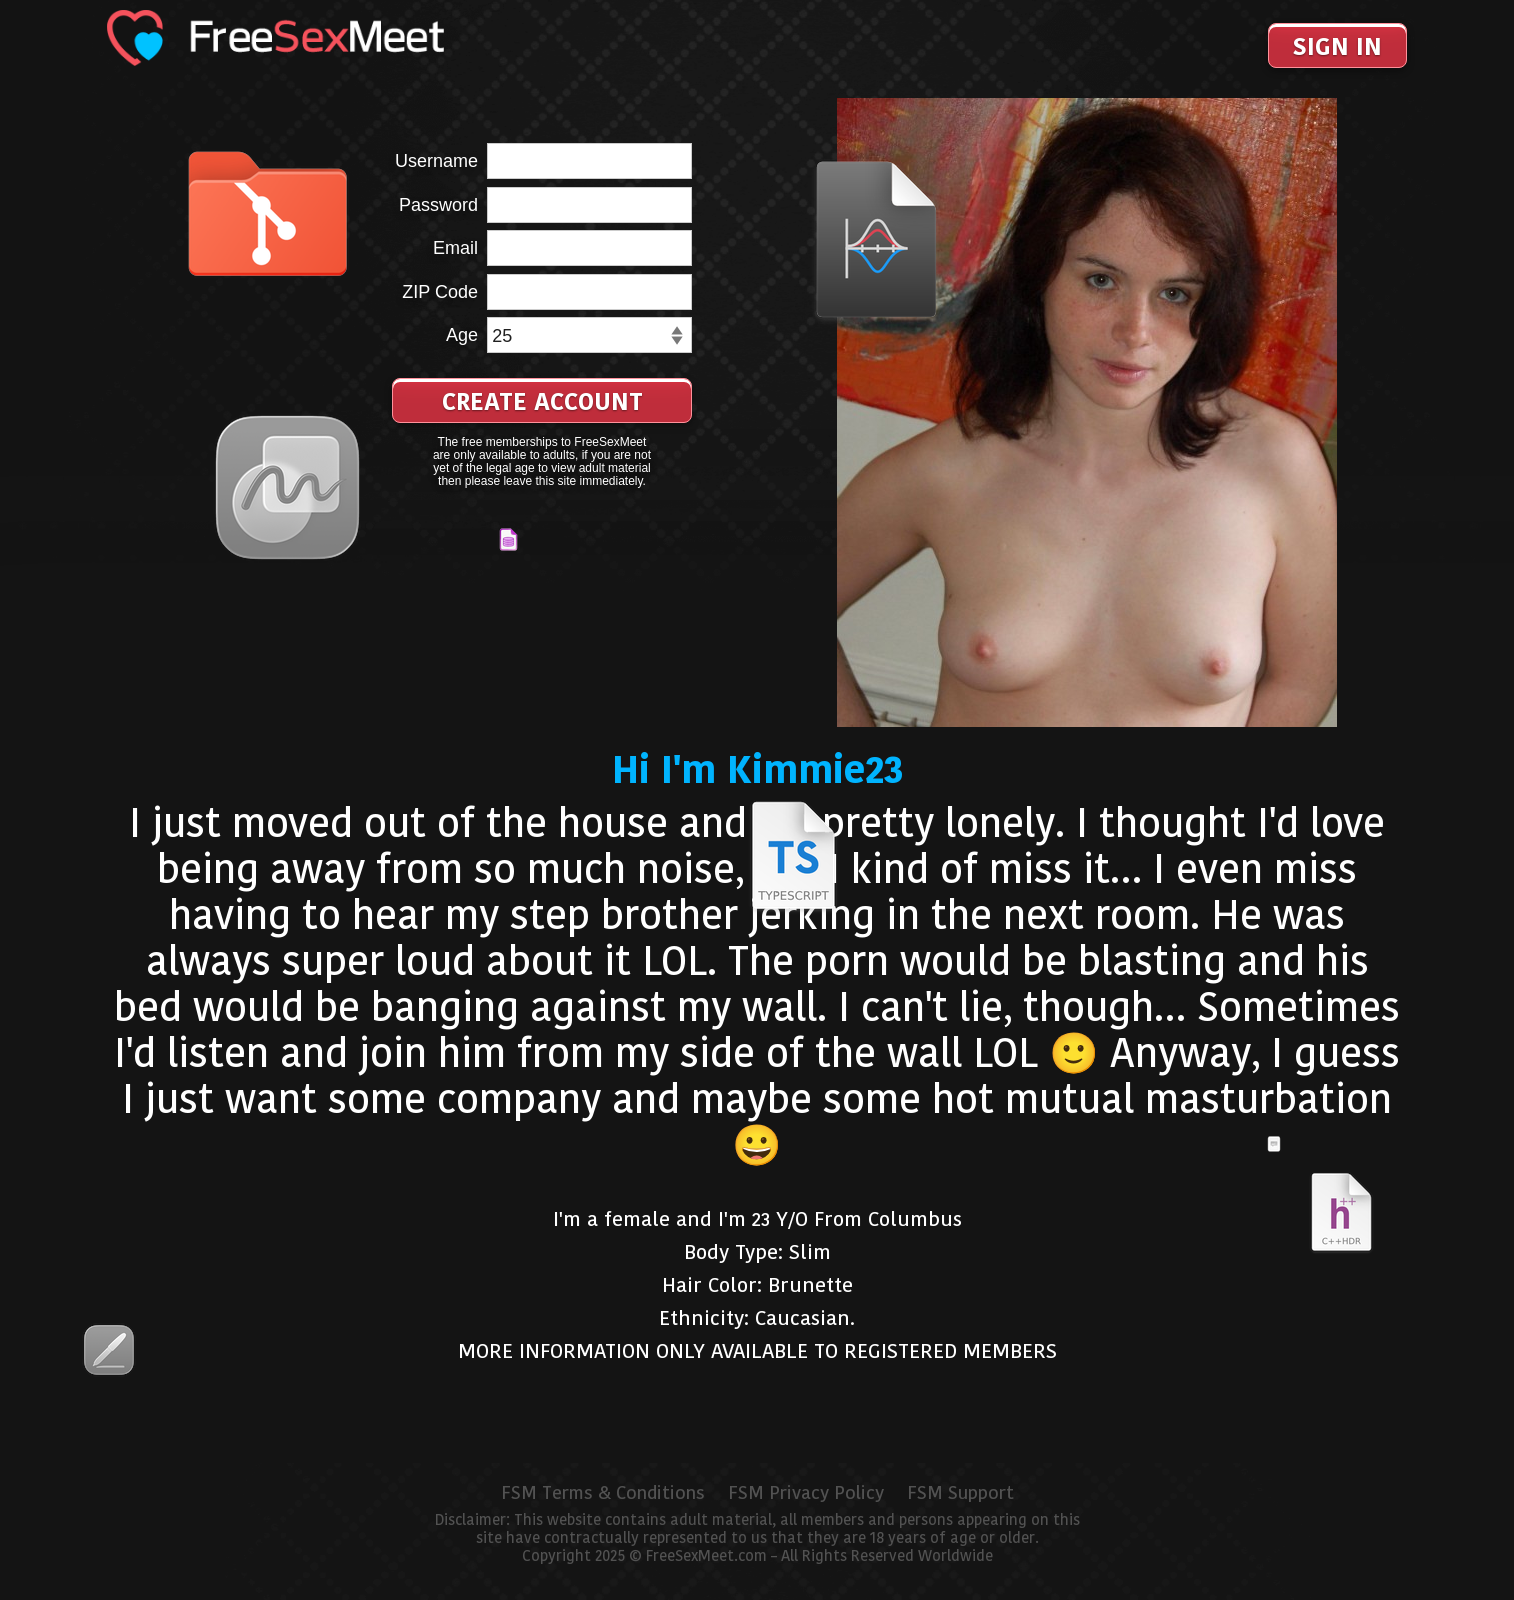  Describe the element at coordinates (267, 218) in the screenshot. I see `open git repository folder` at that location.